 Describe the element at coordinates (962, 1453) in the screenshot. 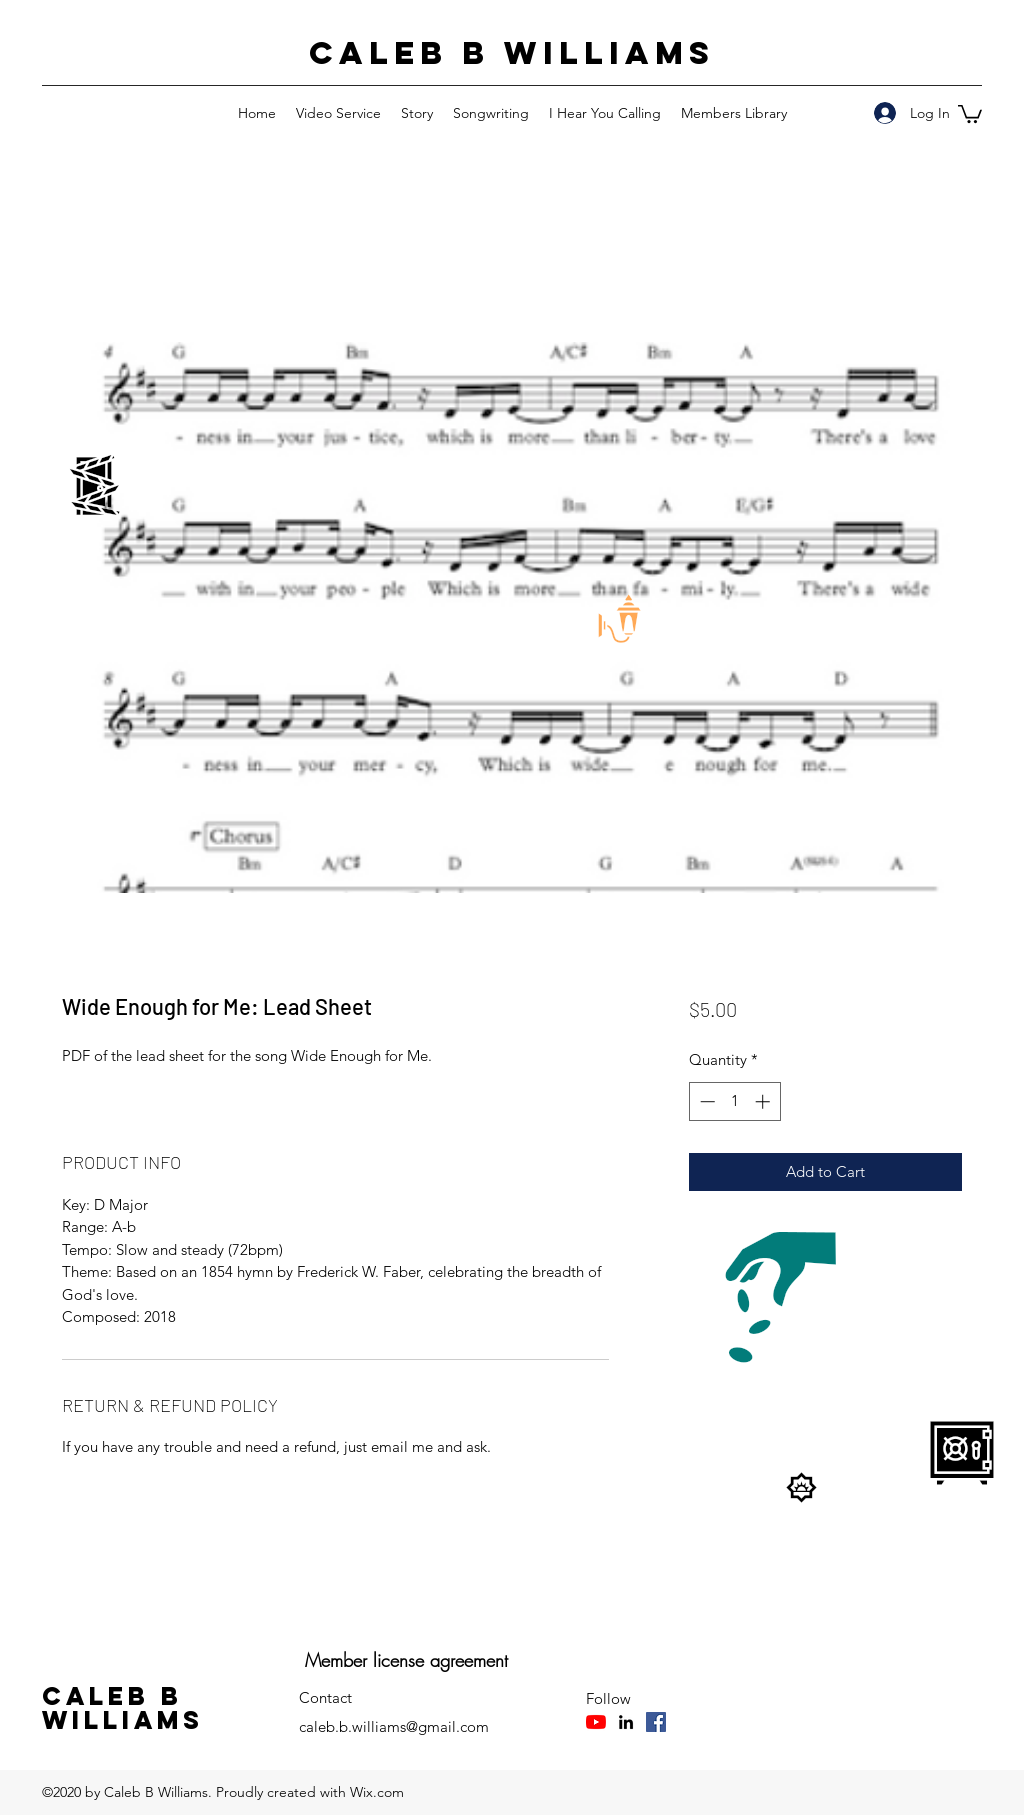

I see `access secure storage or vault` at that location.